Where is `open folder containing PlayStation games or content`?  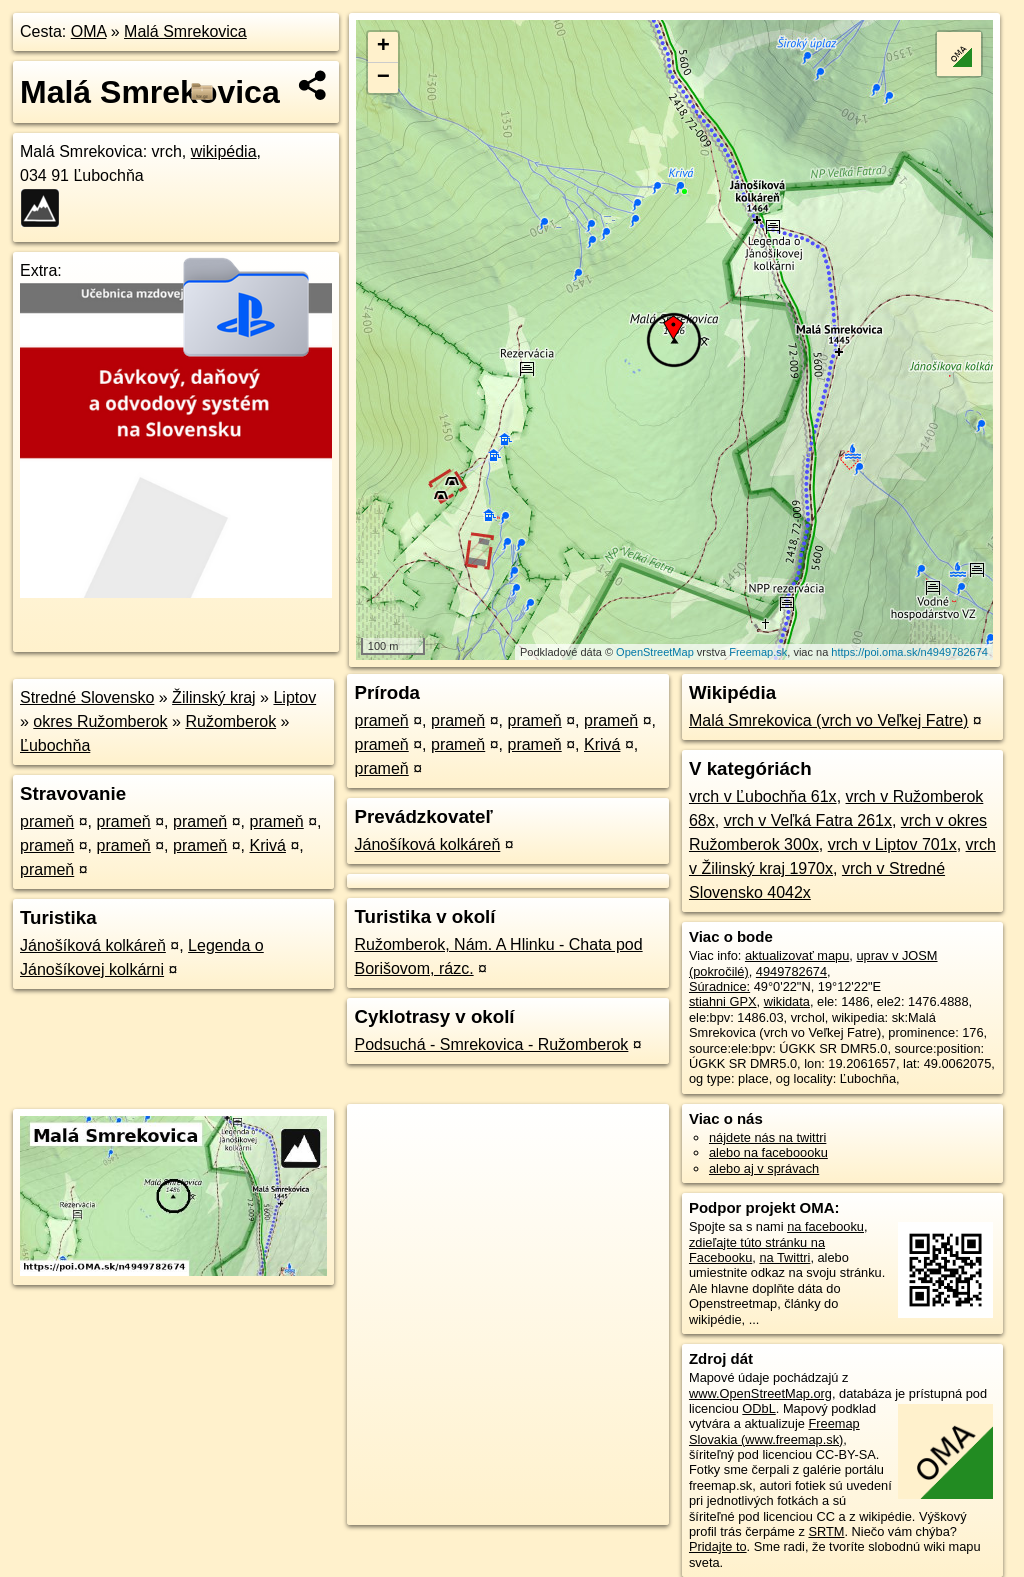 open folder containing PlayStation games or content is located at coordinates (245, 310).